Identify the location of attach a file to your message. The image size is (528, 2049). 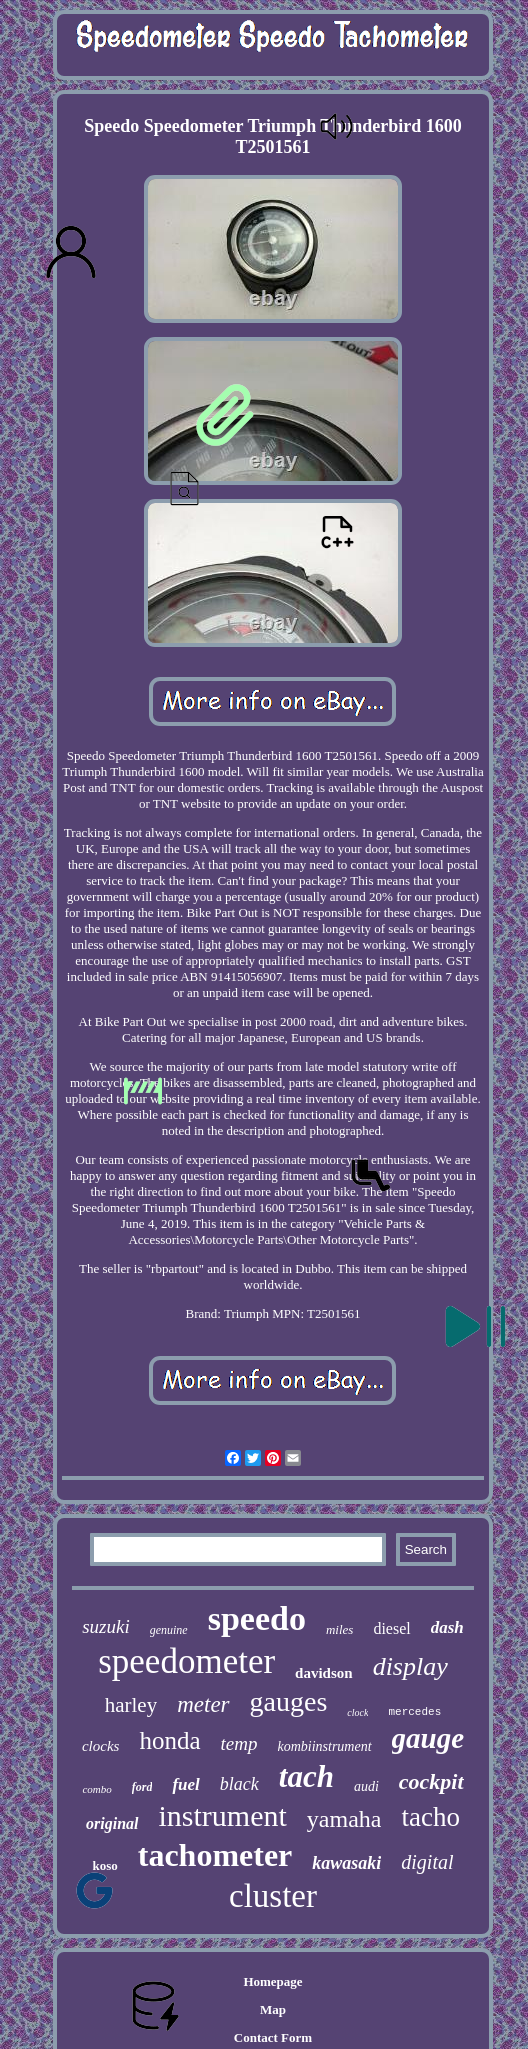
(224, 414).